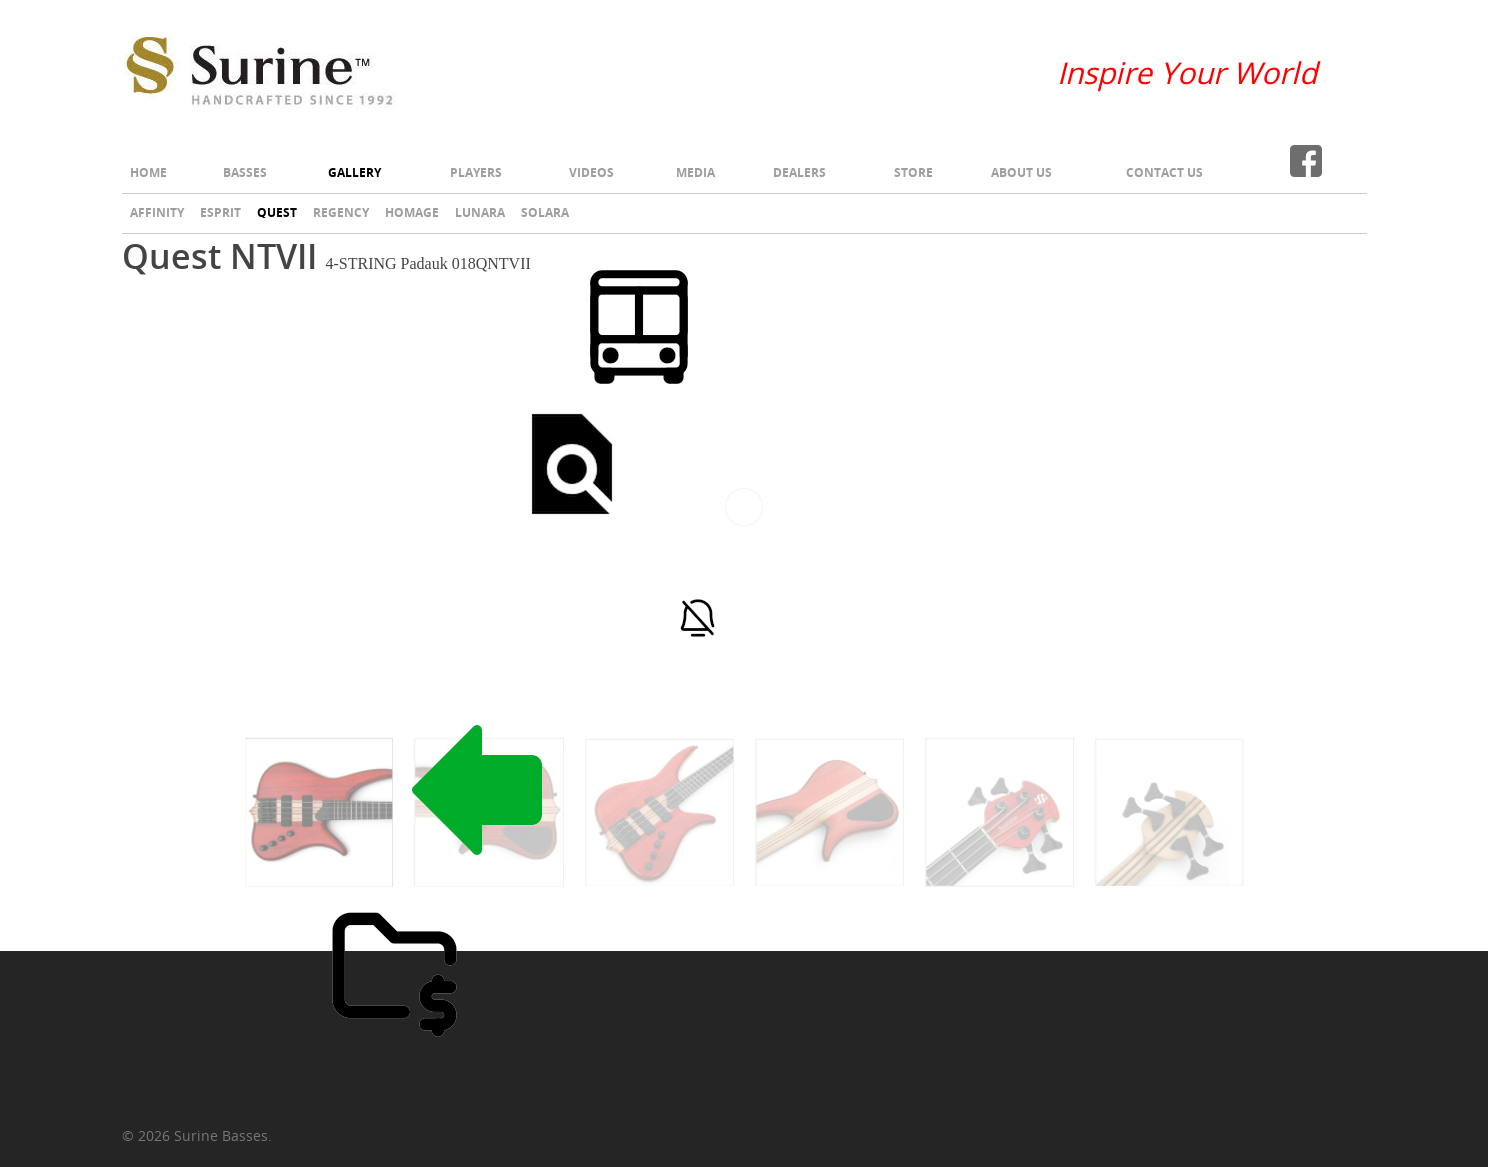 The width and height of the screenshot is (1488, 1167). I want to click on go back to the previous screen, so click(482, 790).